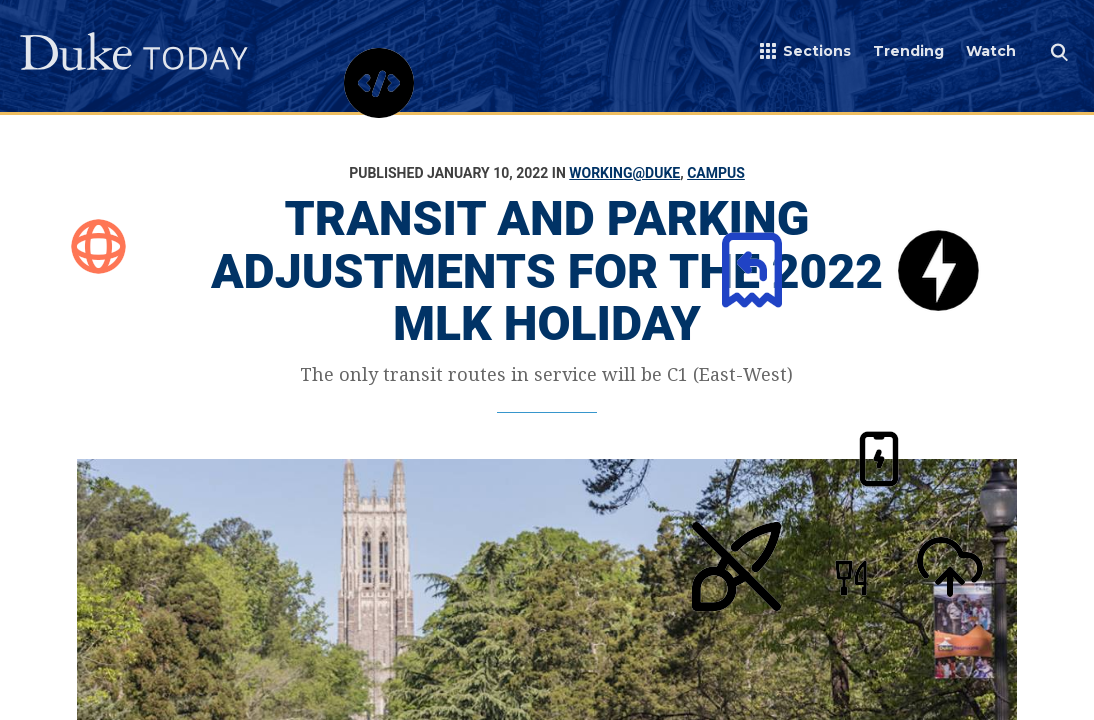 The width and height of the screenshot is (1094, 720). I want to click on request a refund for a purchase, so click(752, 270).